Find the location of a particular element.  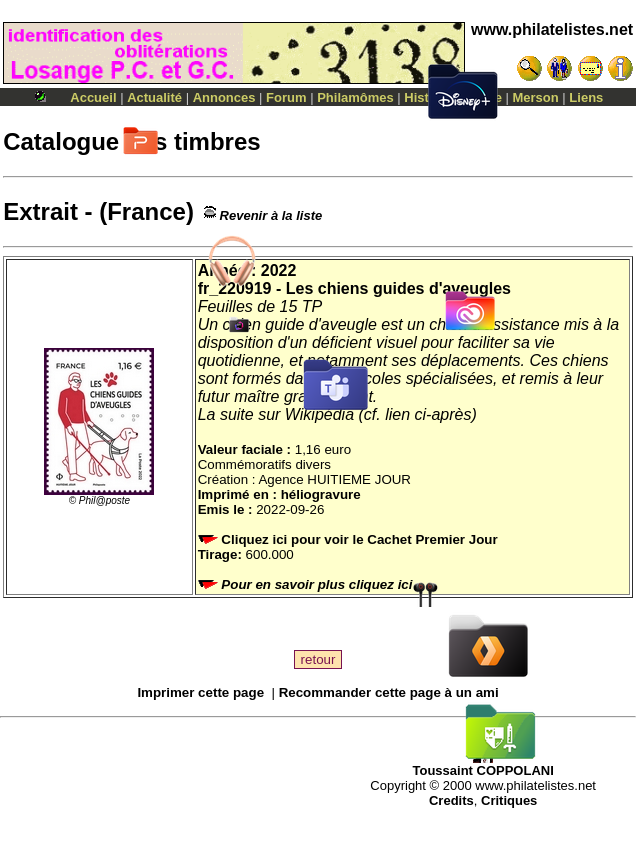

open microsoft teams files folder is located at coordinates (335, 386).